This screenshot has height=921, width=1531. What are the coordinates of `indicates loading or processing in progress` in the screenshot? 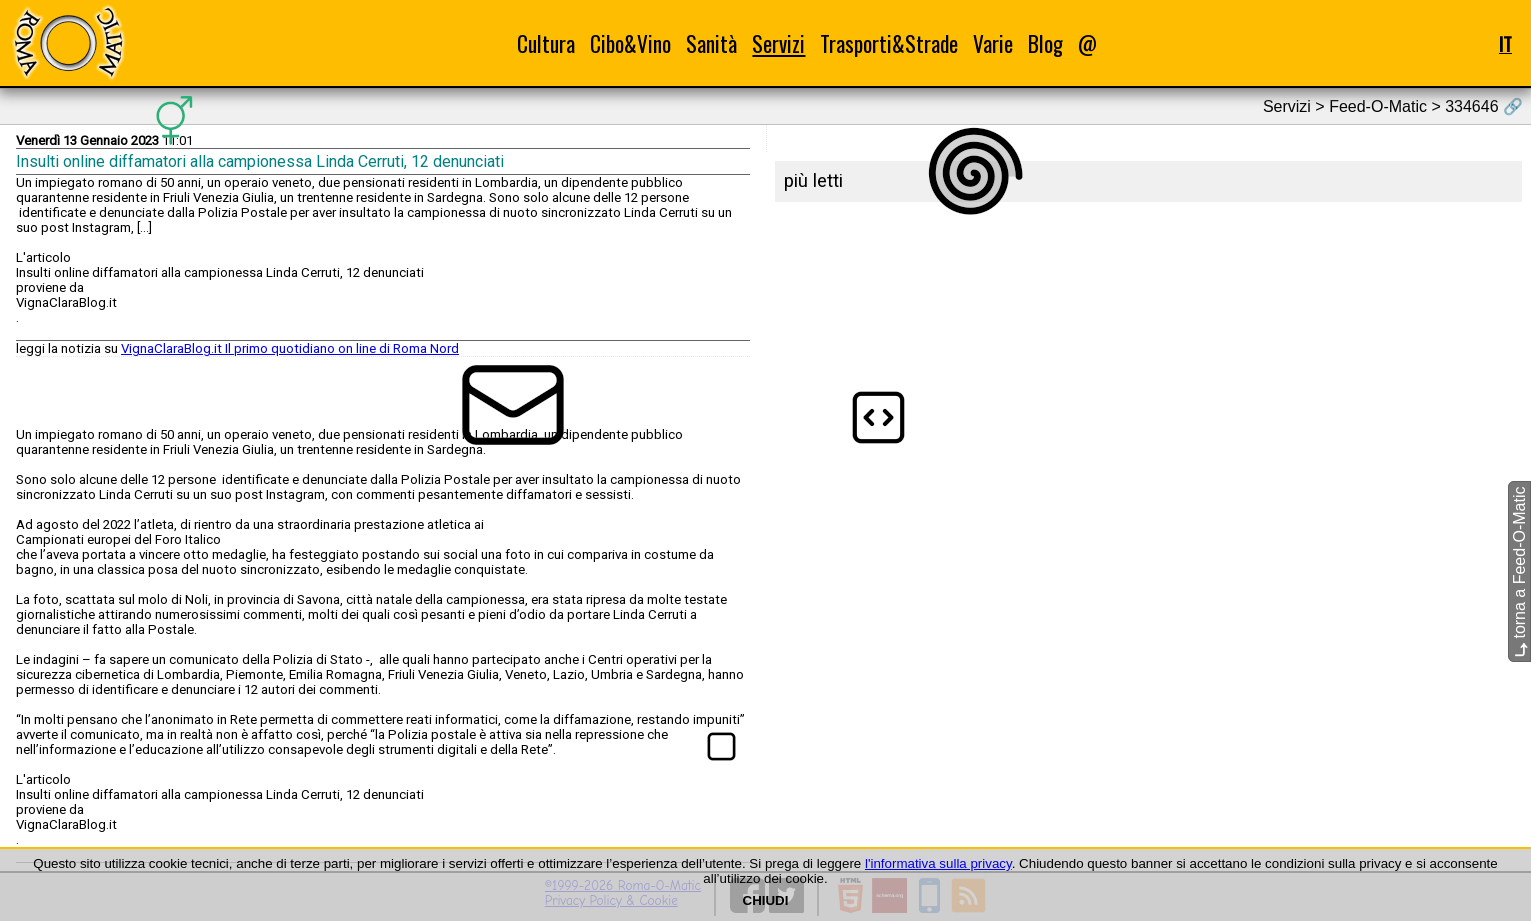 It's located at (970, 169).